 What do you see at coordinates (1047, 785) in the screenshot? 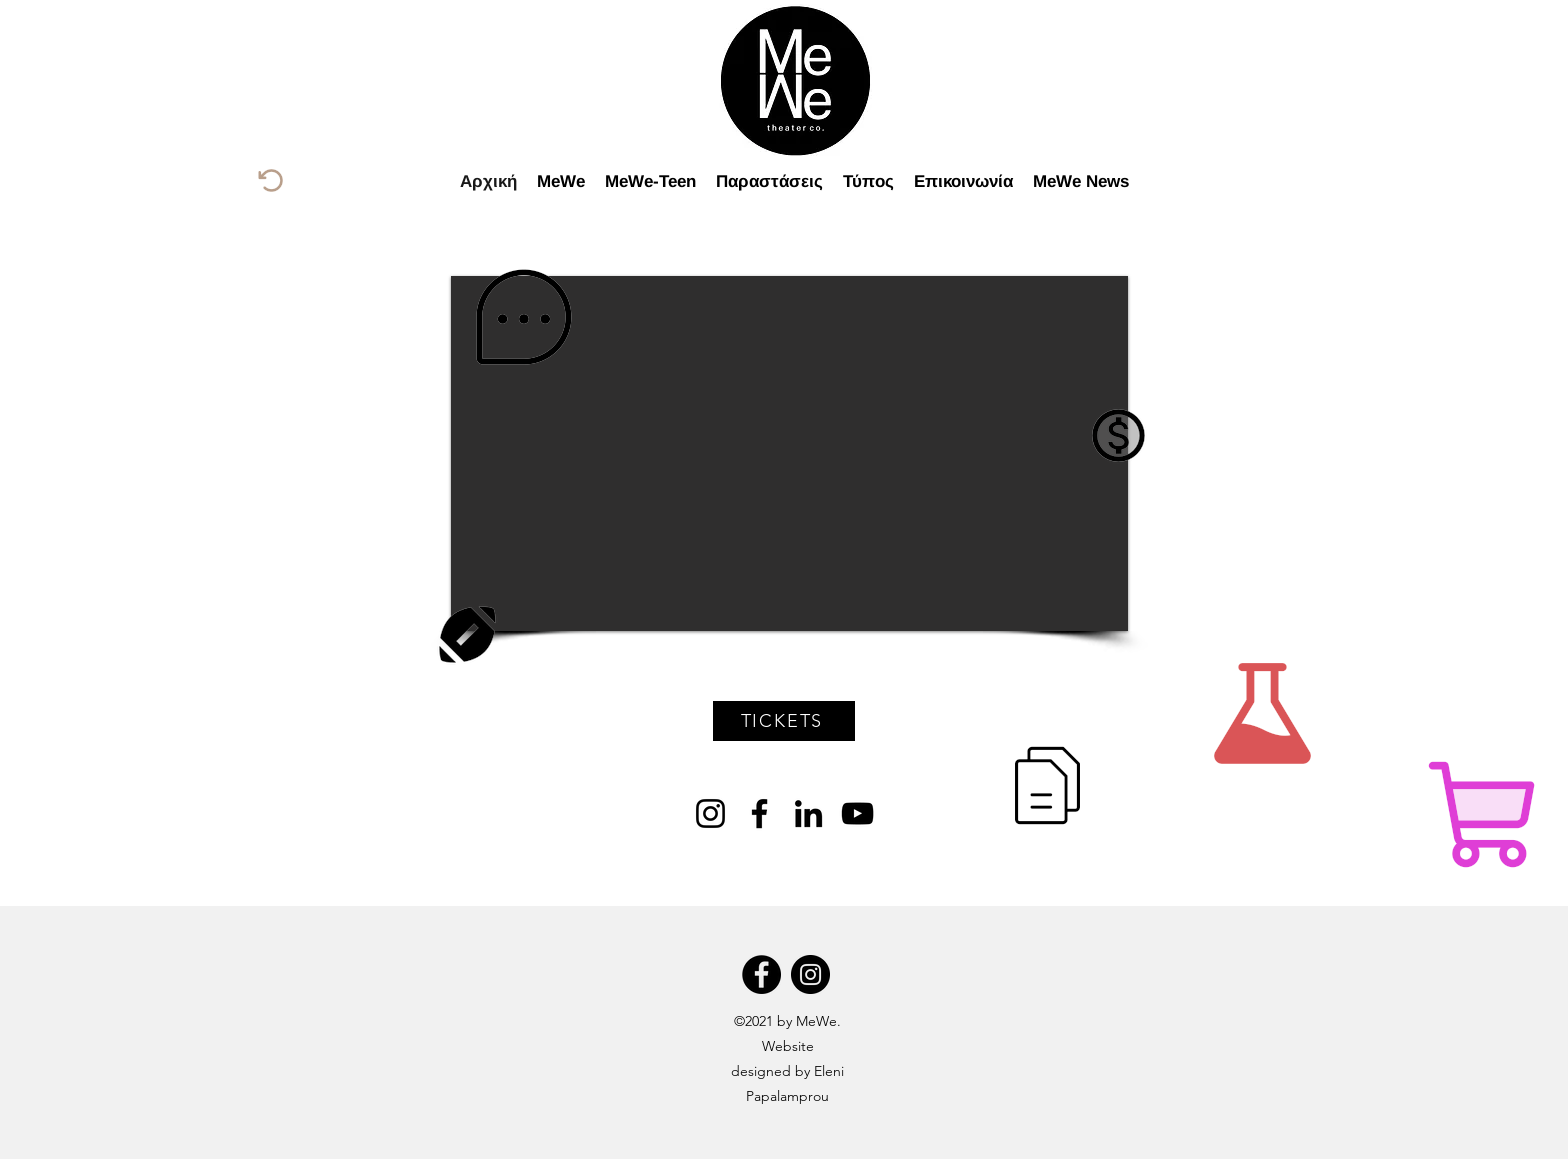
I see `view all documents` at bounding box center [1047, 785].